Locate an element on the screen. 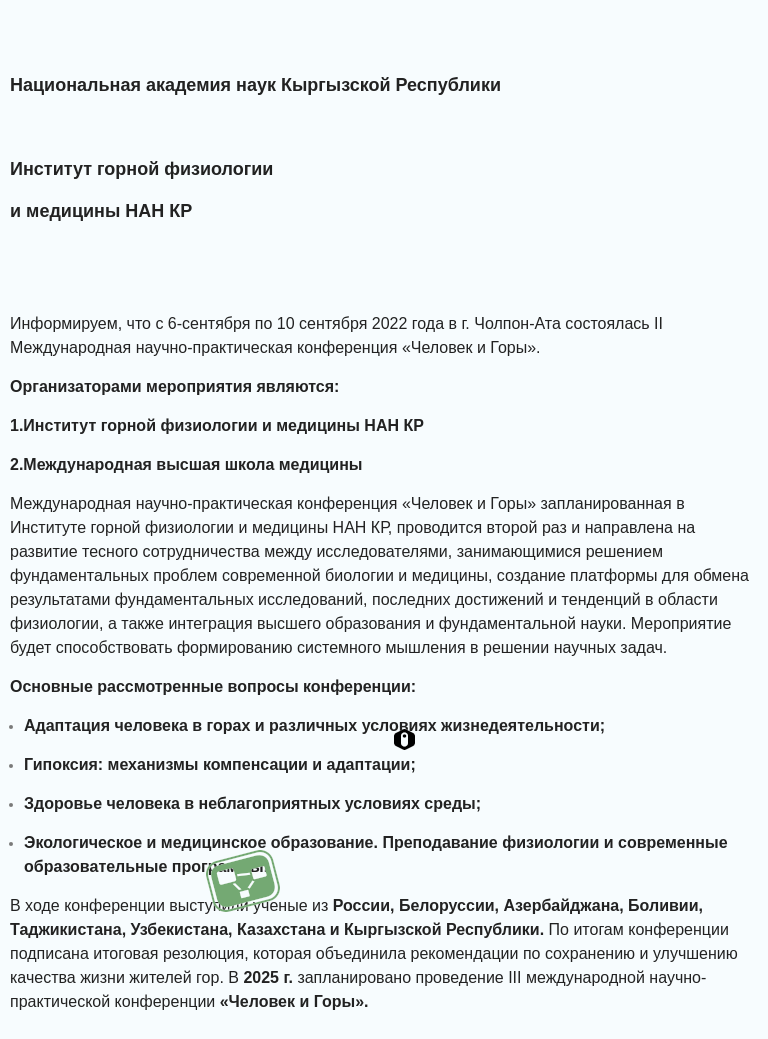  freedesktop.org project logo is located at coordinates (243, 881).